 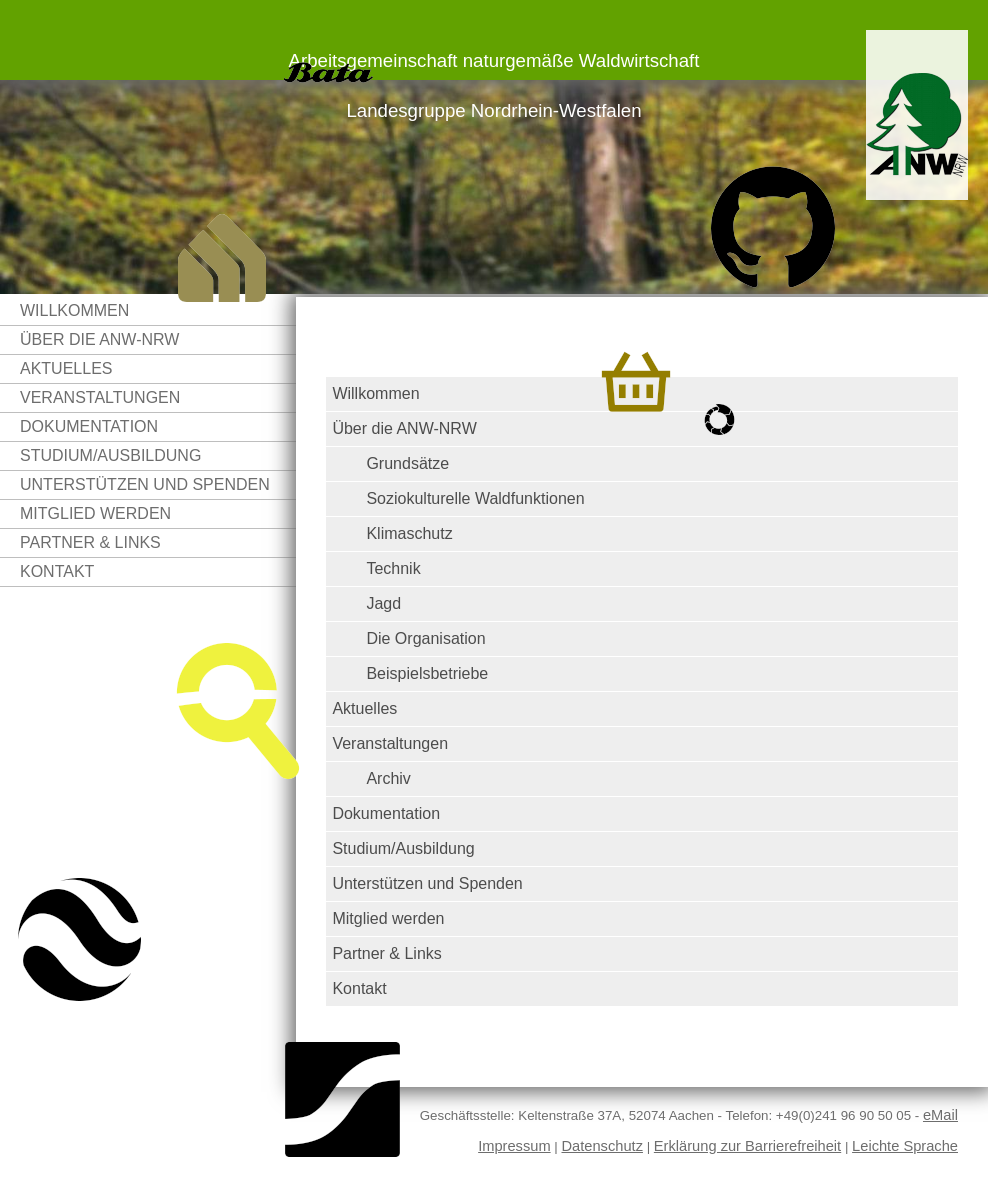 I want to click on open Google Earth app, so click(x=79, y=939).